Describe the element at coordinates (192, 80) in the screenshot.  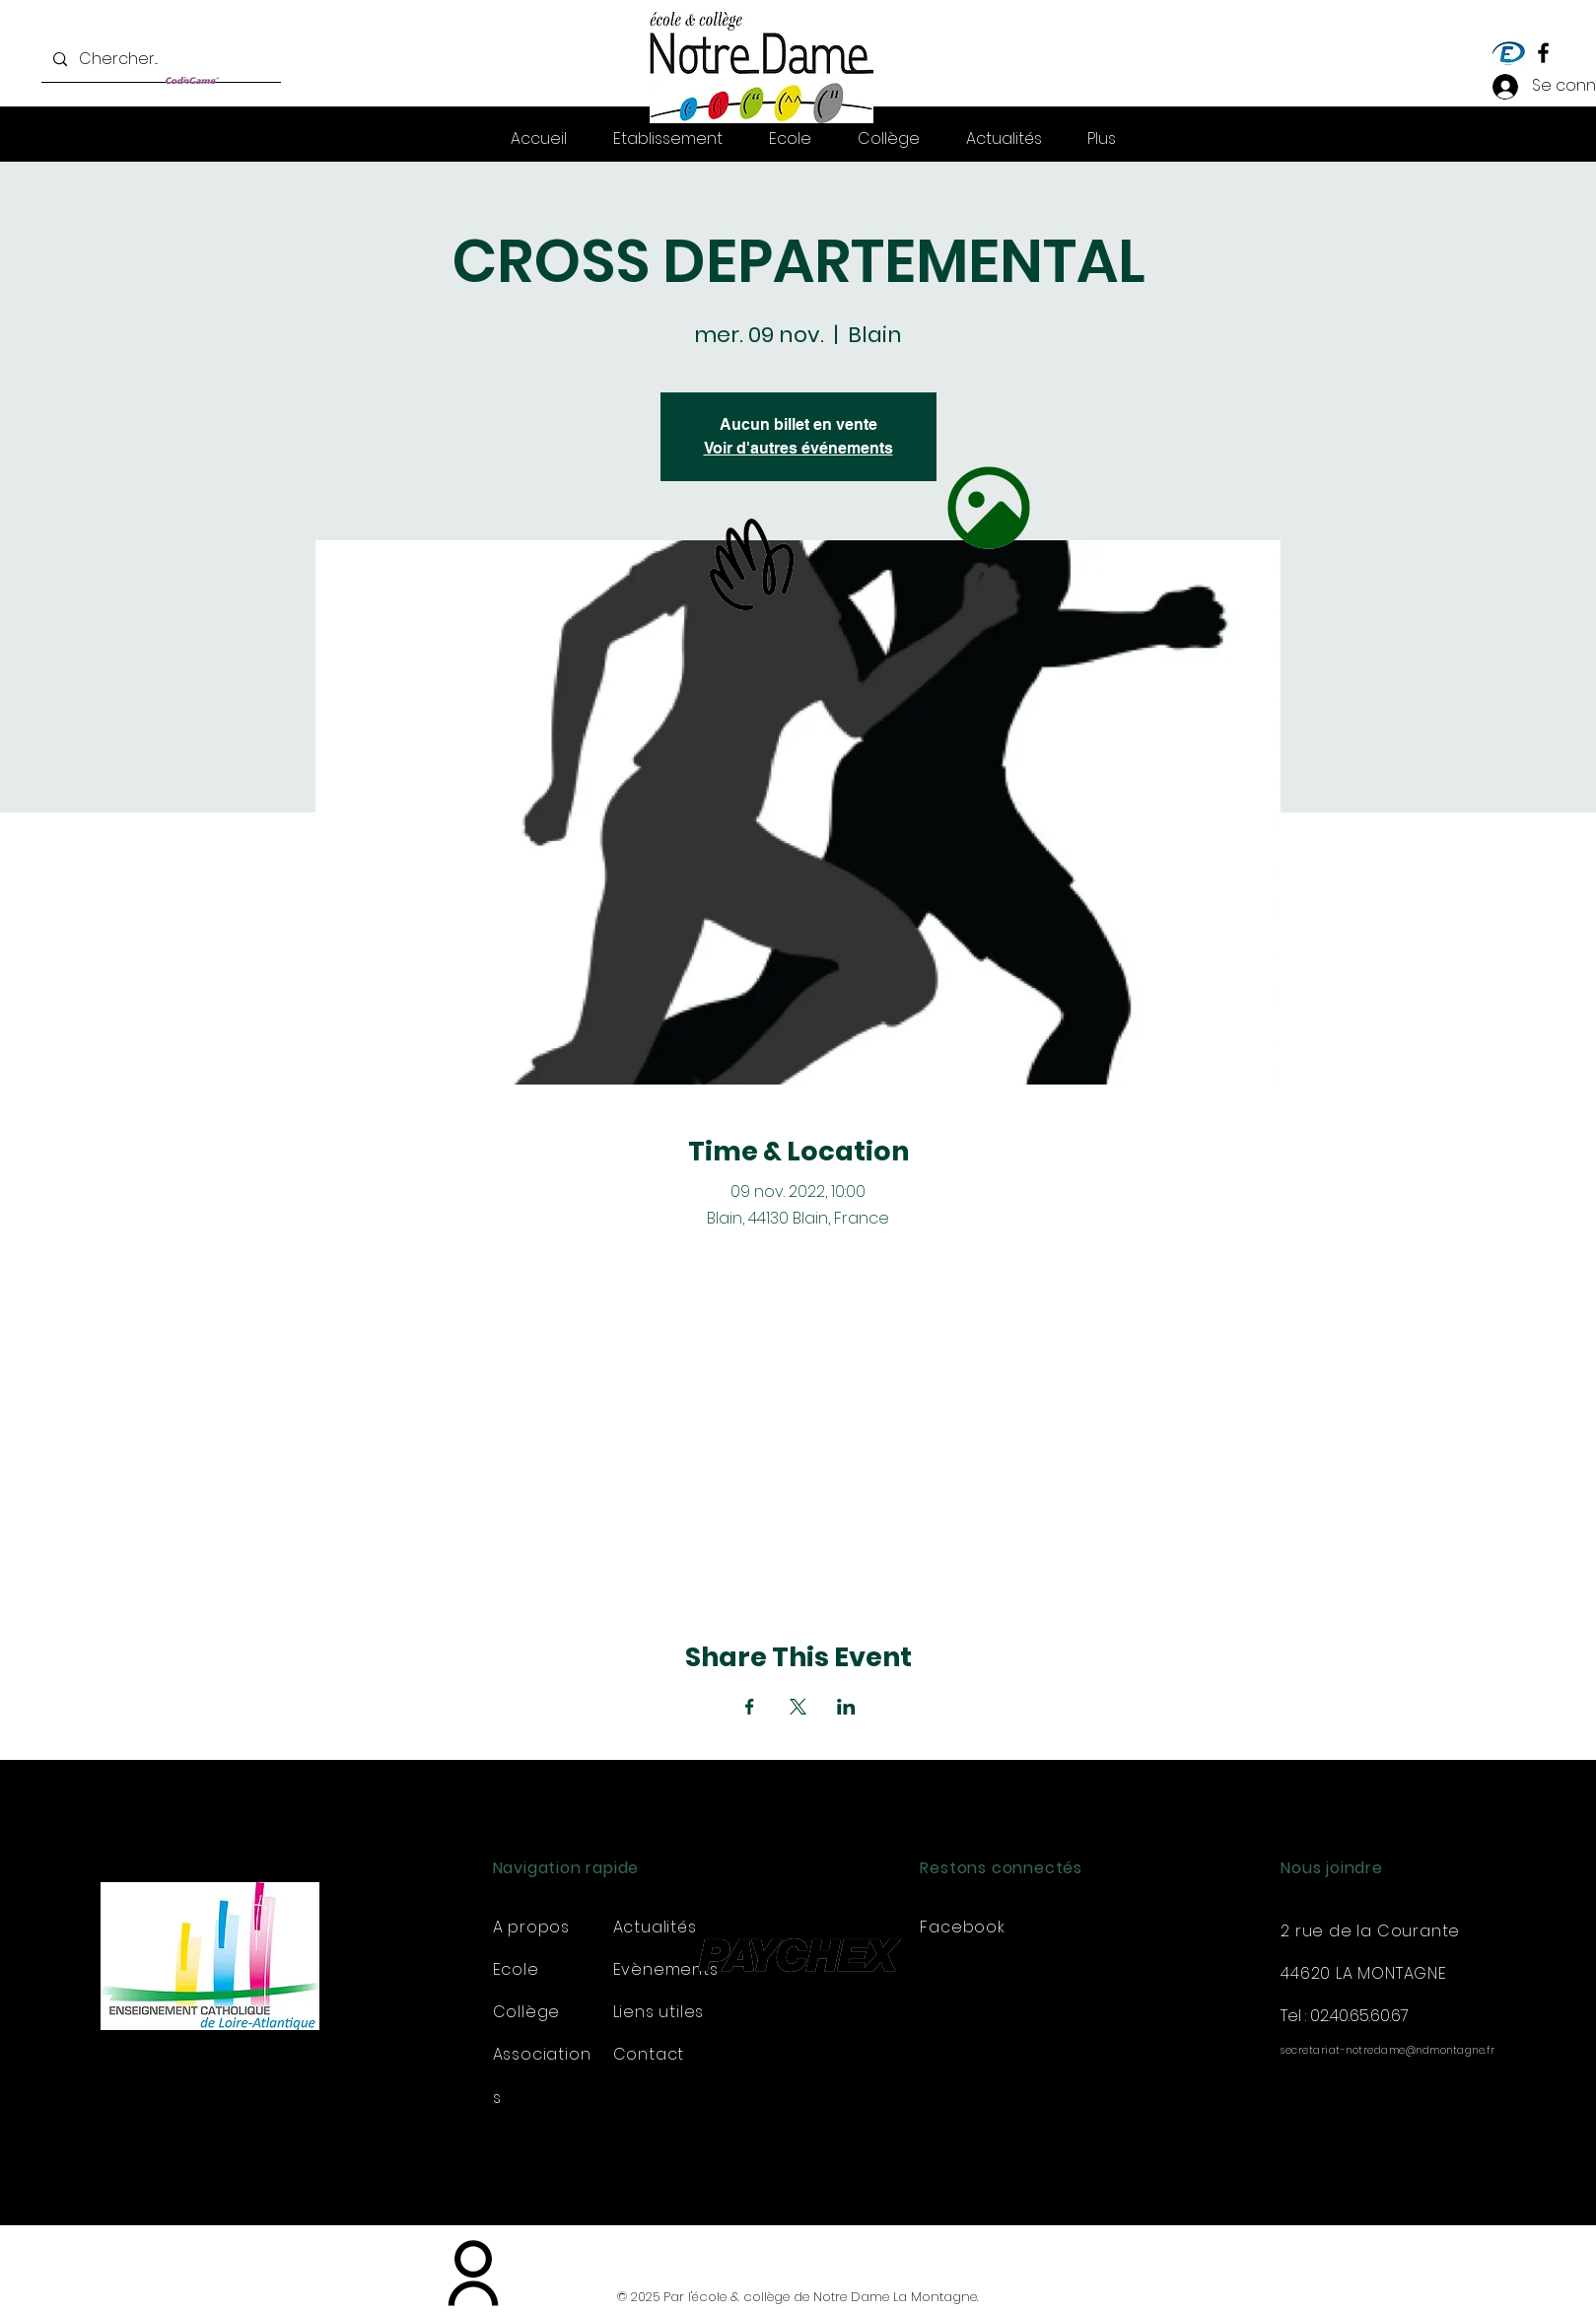
I see `visit the CodinGame platform` at that location.